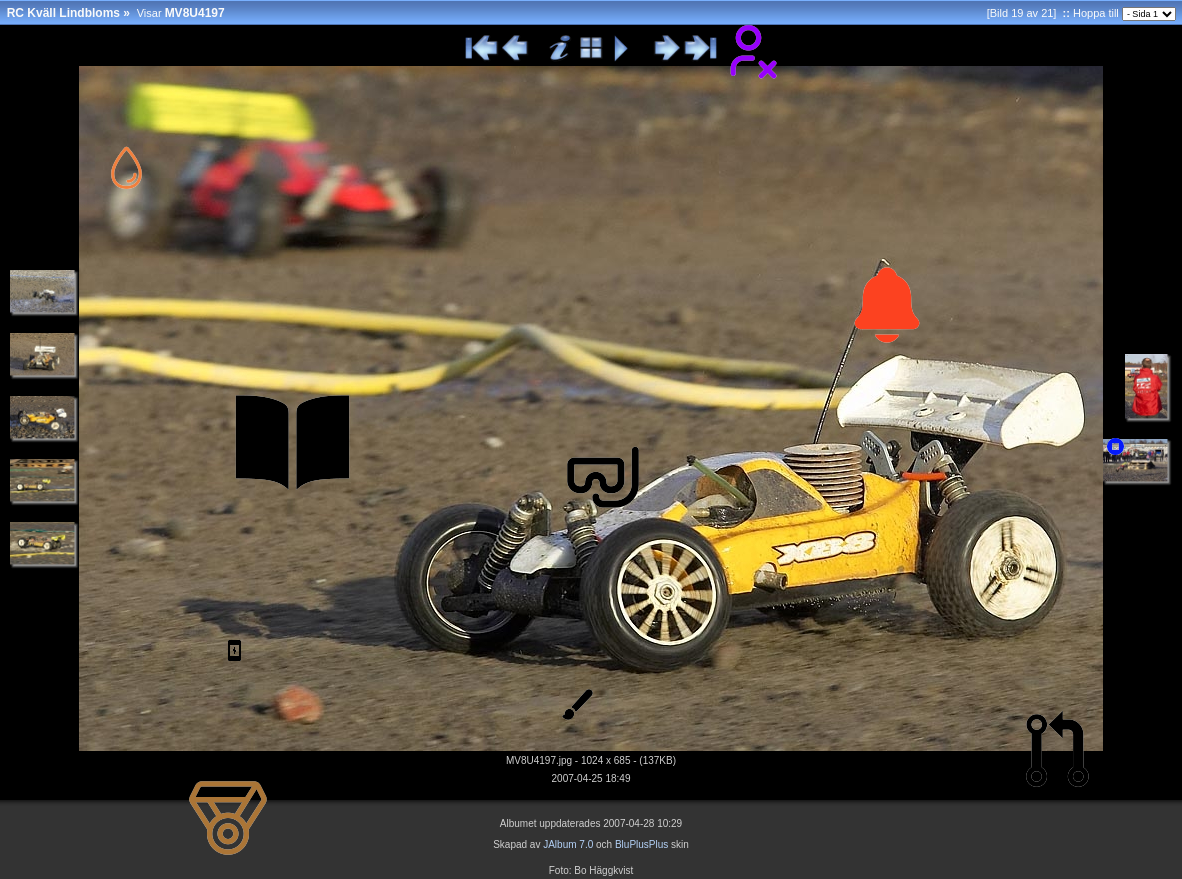  Describe the element at coordinates (1115, 446) in the screenshot. I see `stop media playback` at that location.